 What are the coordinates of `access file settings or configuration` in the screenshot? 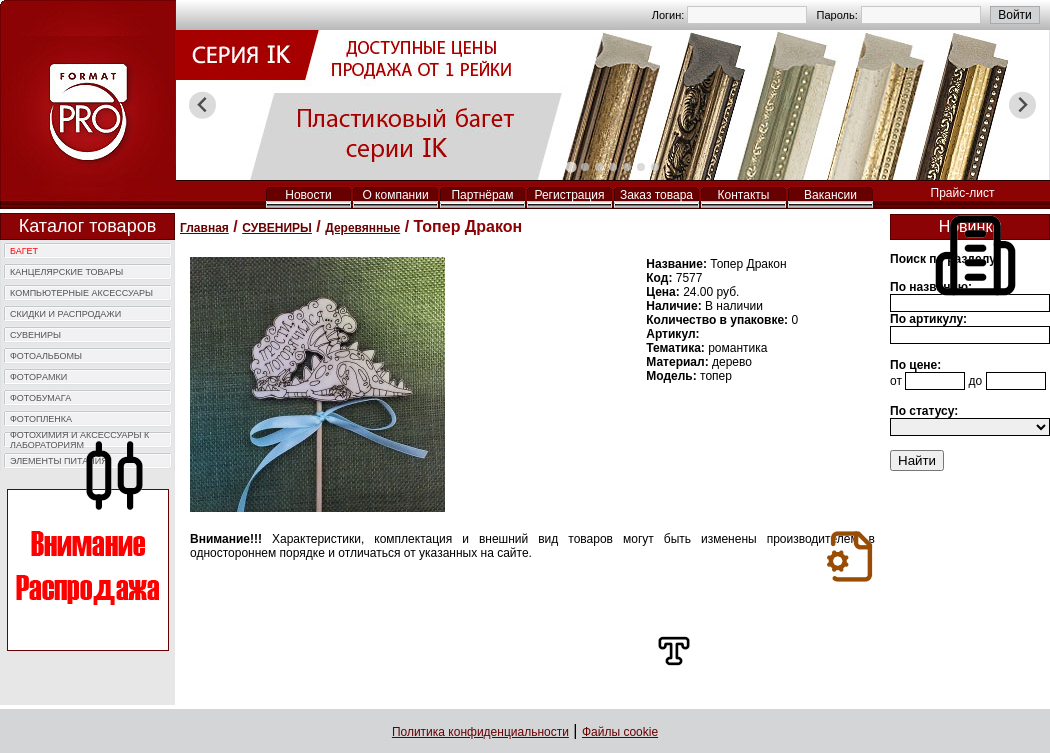 It's located at (851, 556).